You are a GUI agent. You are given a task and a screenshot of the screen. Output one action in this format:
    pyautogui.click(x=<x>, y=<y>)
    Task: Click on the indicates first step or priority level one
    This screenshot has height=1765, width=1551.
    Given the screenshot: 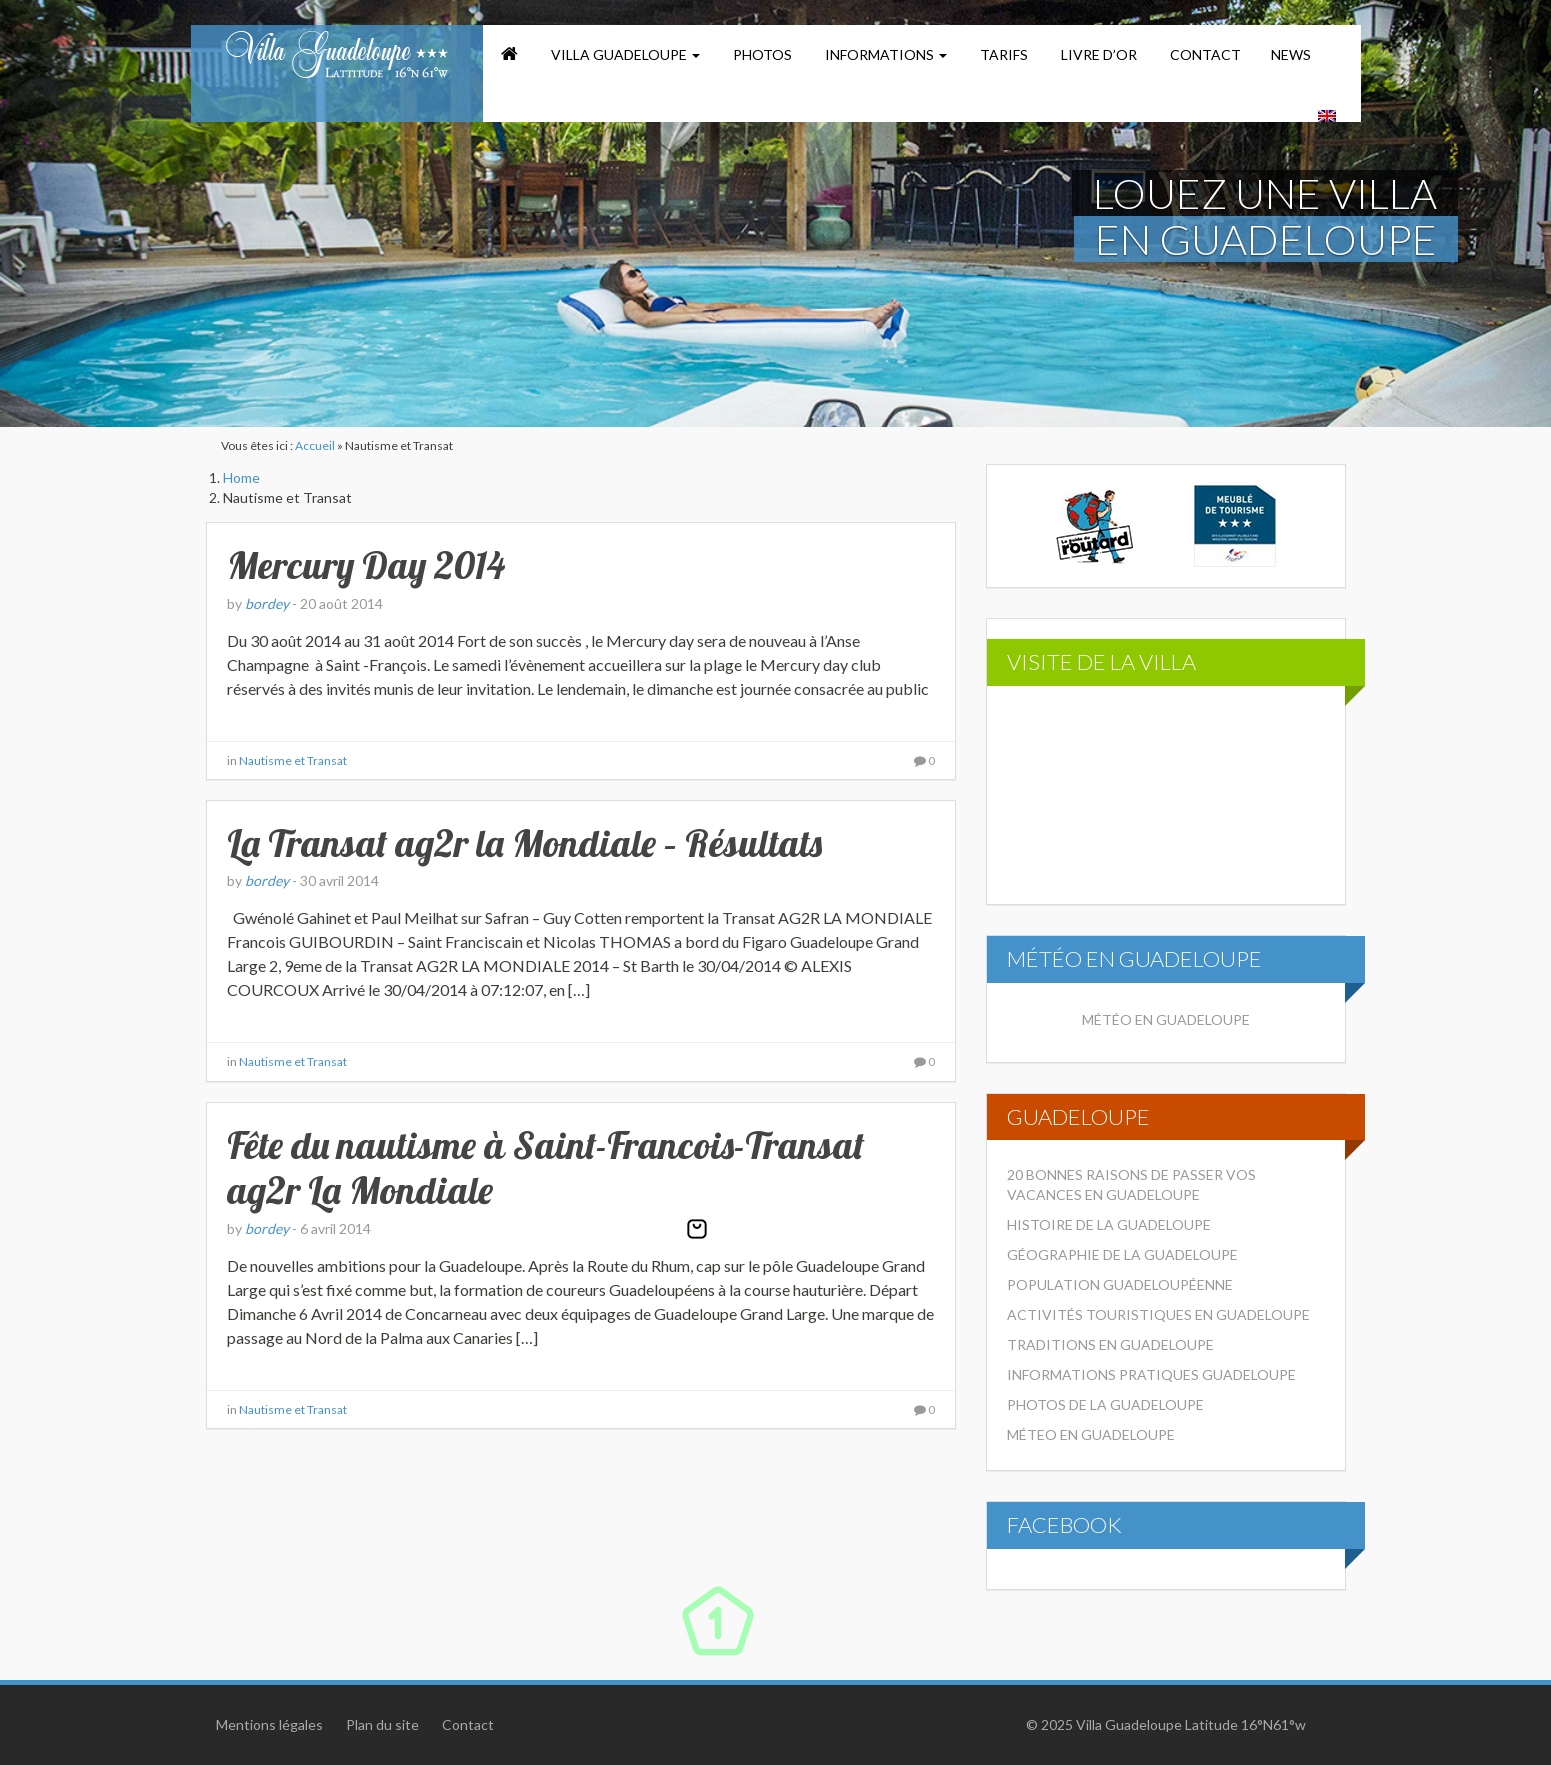 What is the action you would take?
    pyautogui.click(x=718, y=1623)
    